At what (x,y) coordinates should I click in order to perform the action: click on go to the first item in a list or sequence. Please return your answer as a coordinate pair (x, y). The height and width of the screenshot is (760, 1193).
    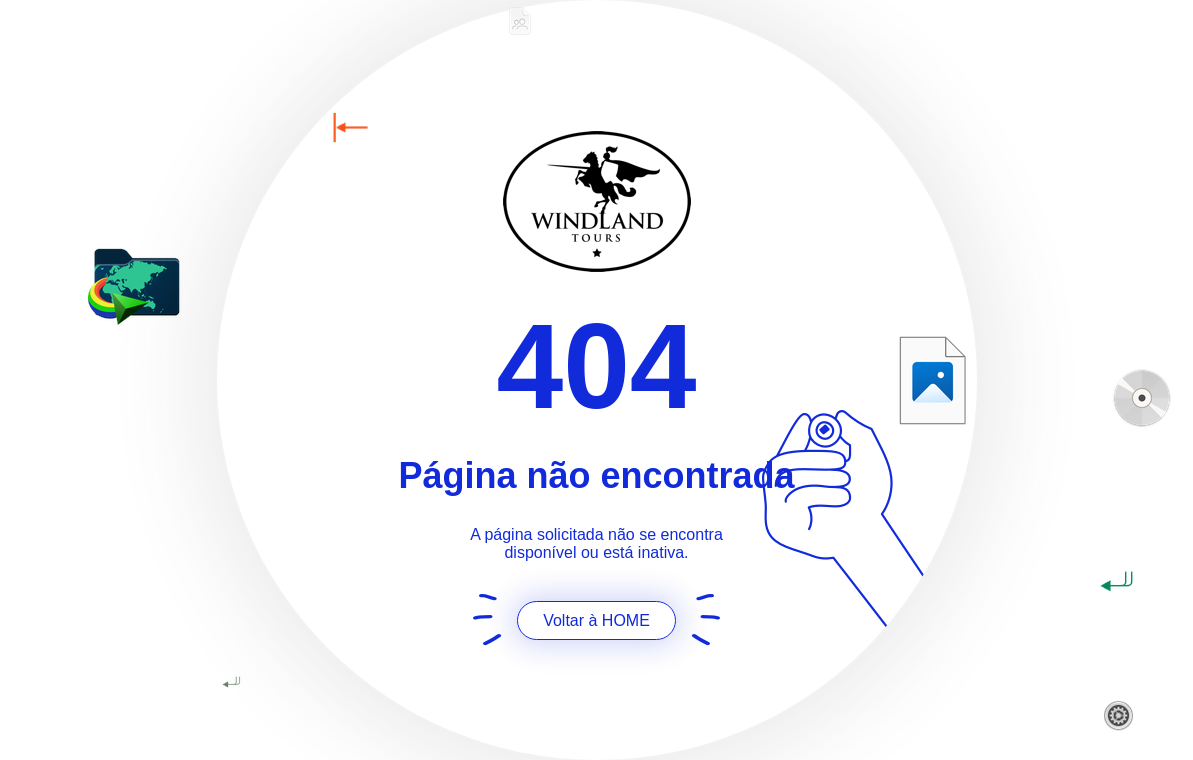
    Looking at the image, I should click on (350, 127).